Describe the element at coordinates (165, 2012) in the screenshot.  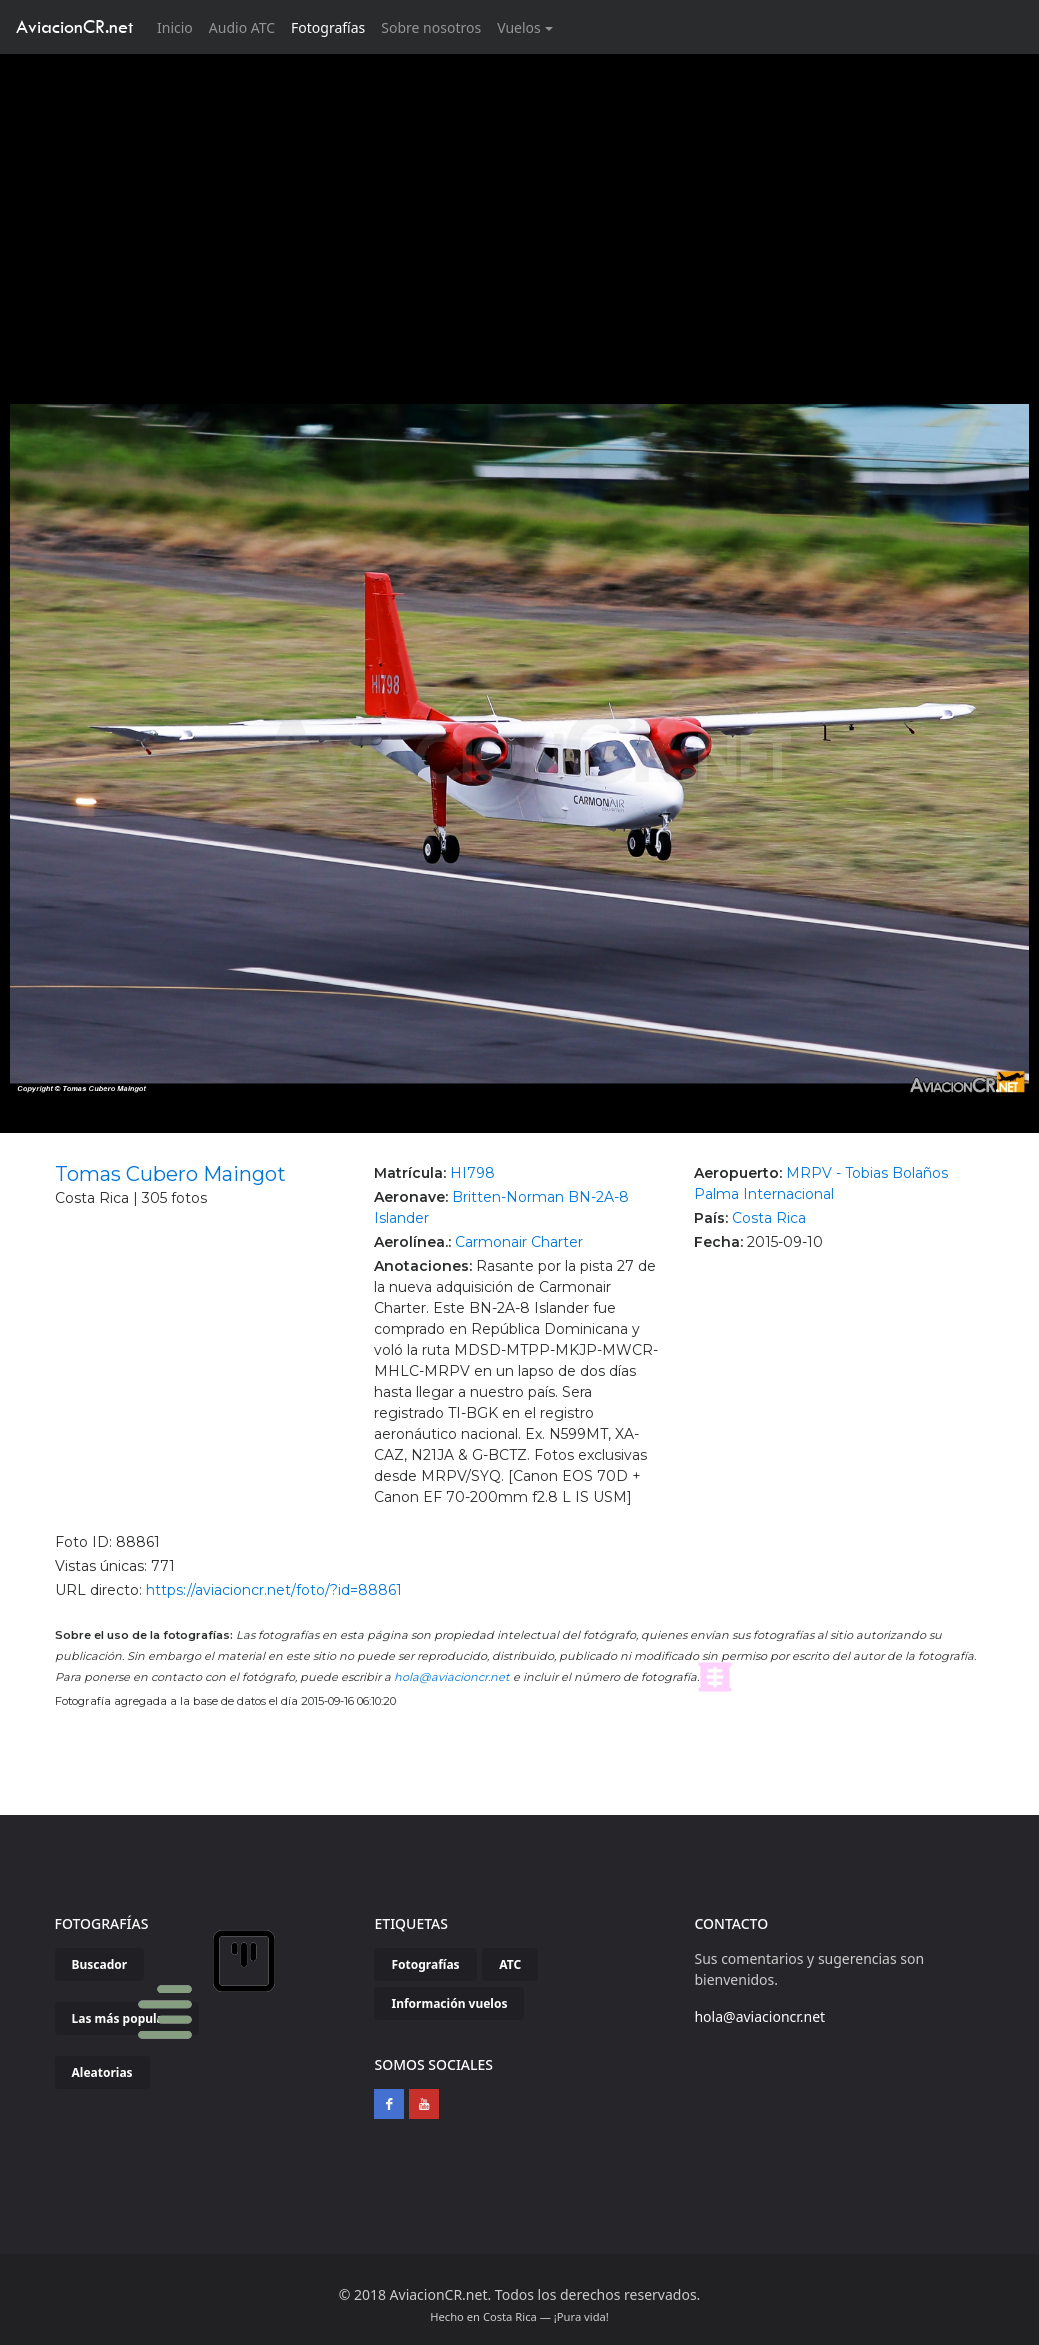
I see `align text to the right` at that location.